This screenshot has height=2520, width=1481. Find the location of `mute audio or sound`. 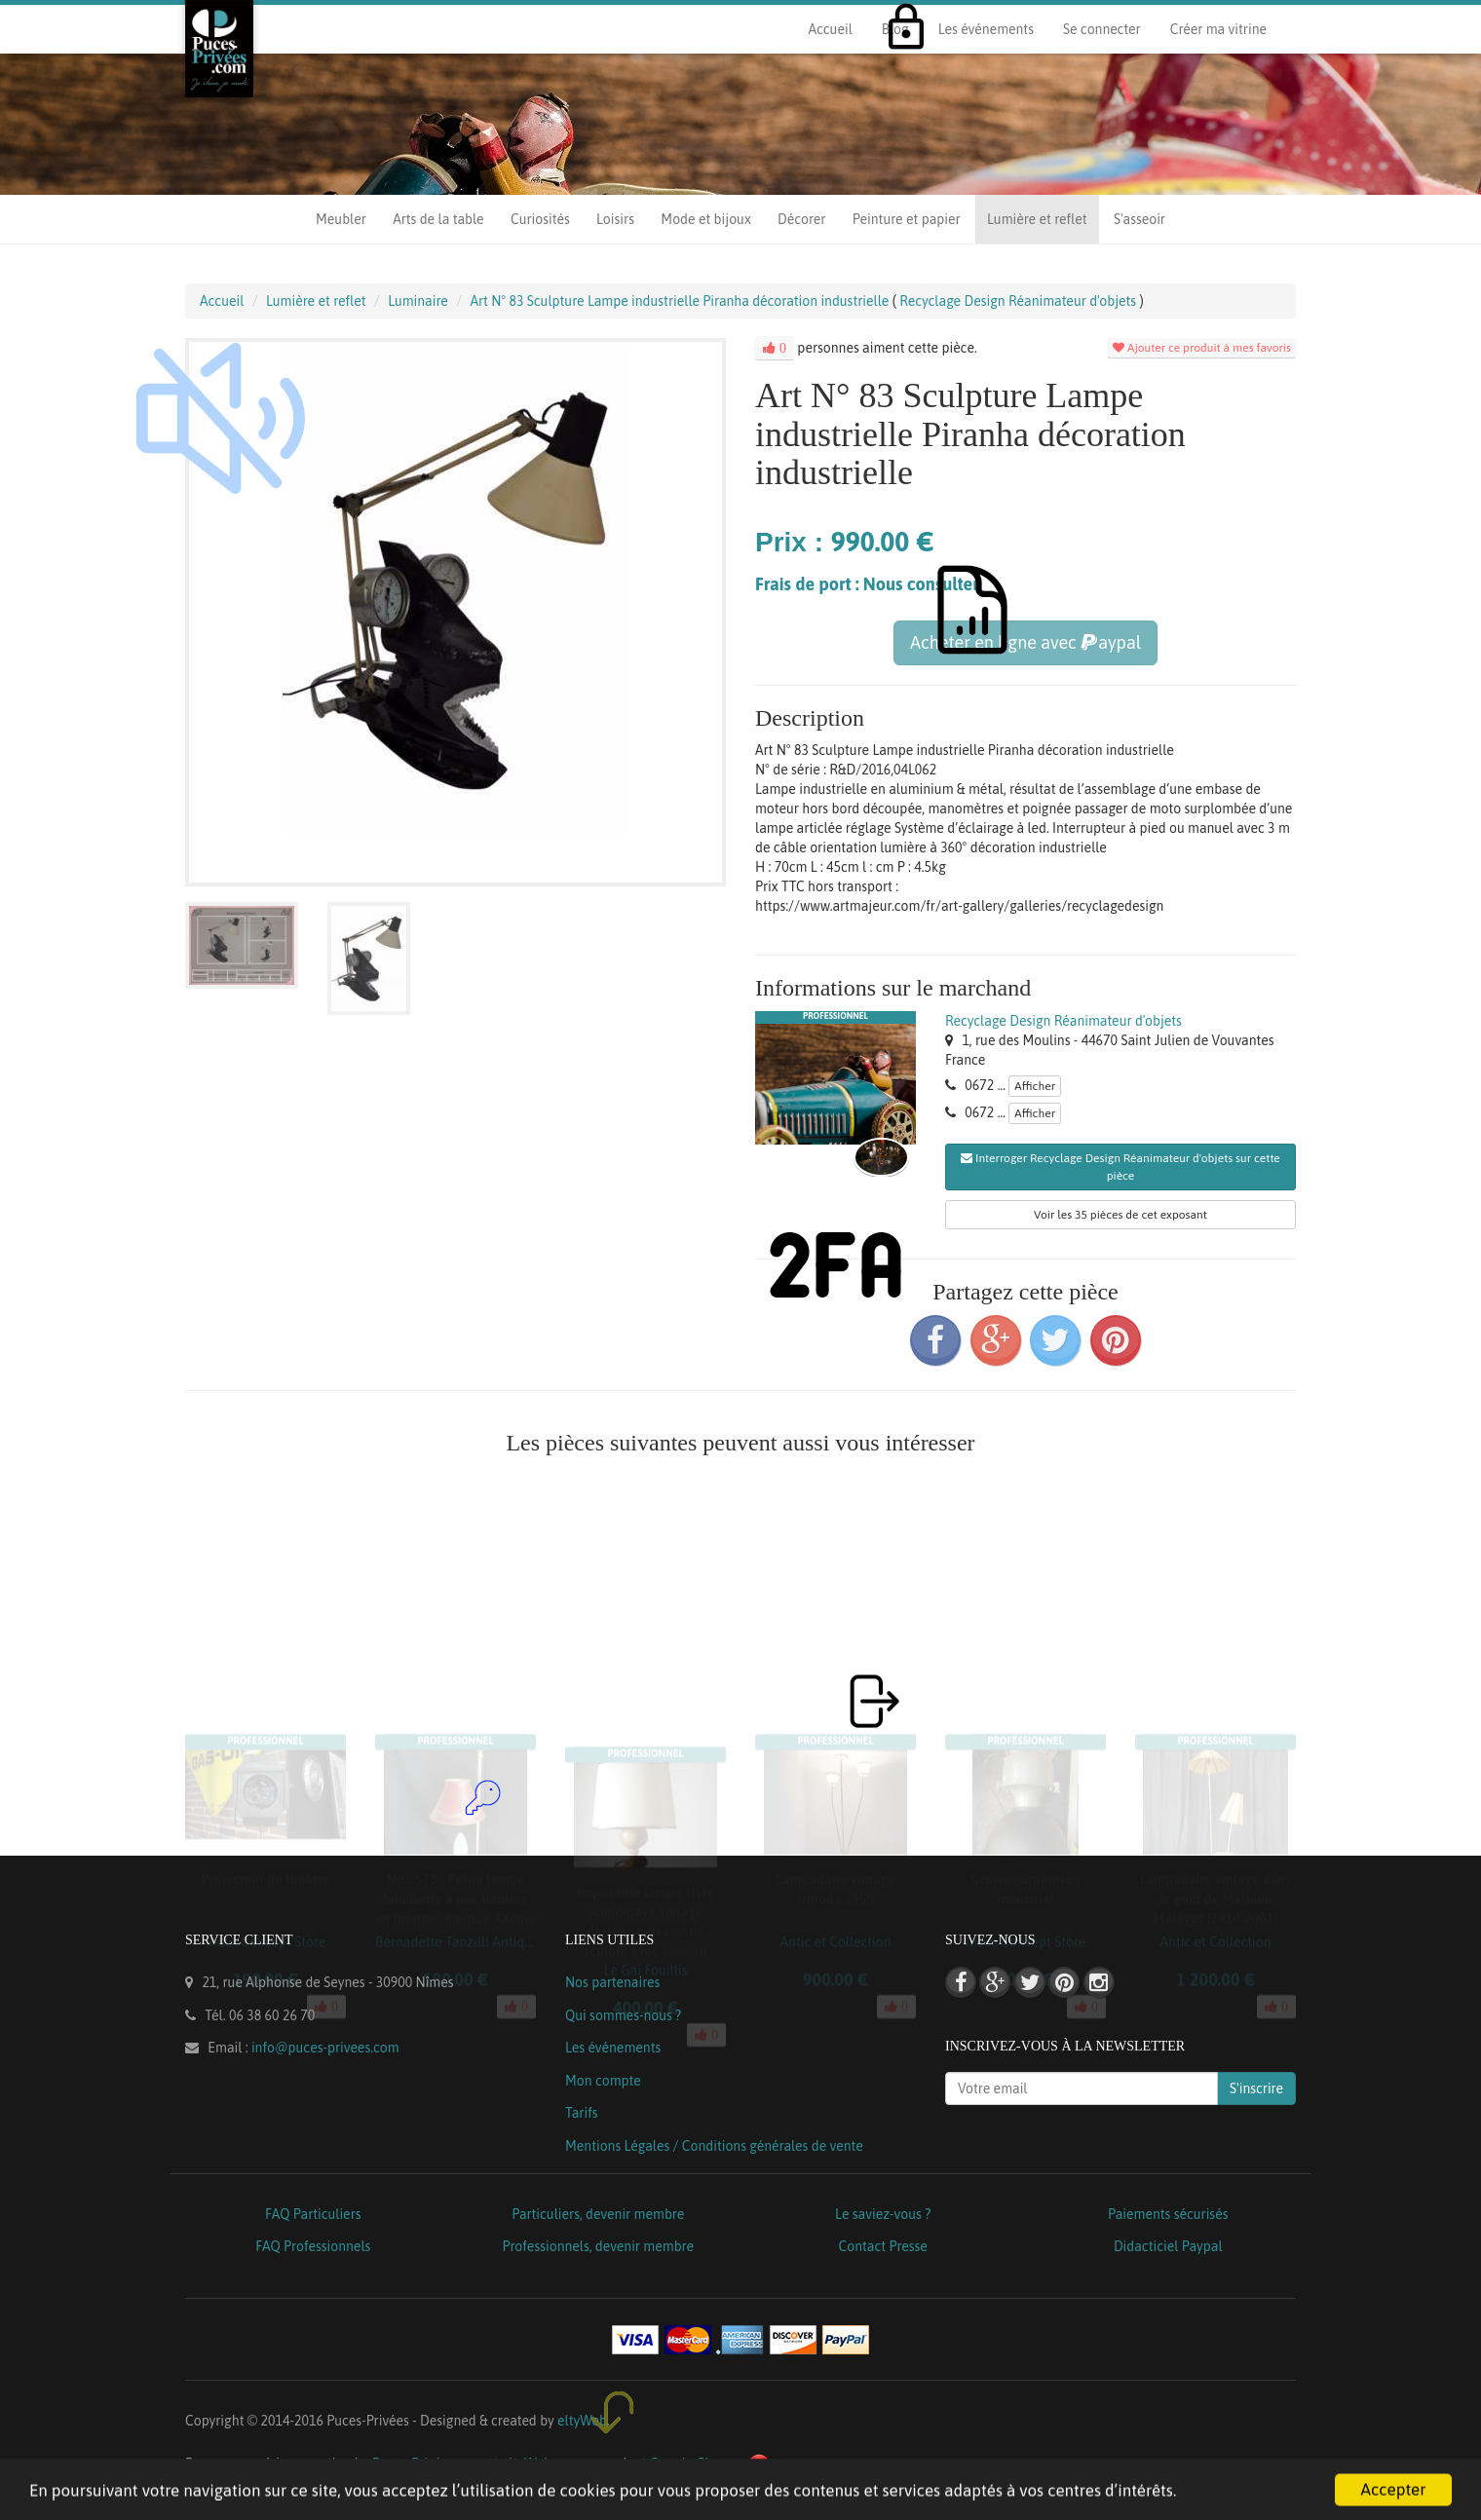

mute audio or sound is located at coordinates (217, 418).